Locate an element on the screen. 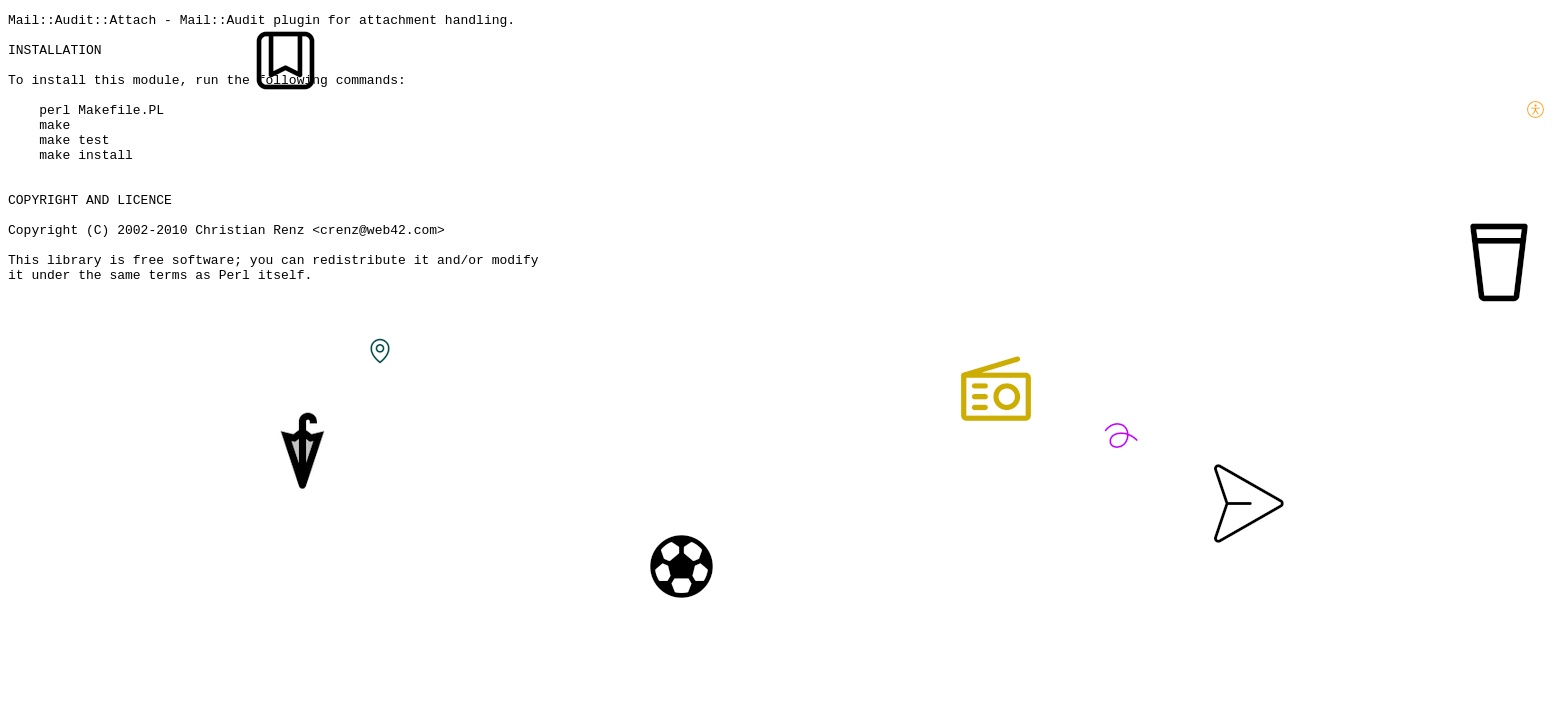 The image size is (1568, 720). freehand drawing or sketch tool is located at coordinates (1119, 435).